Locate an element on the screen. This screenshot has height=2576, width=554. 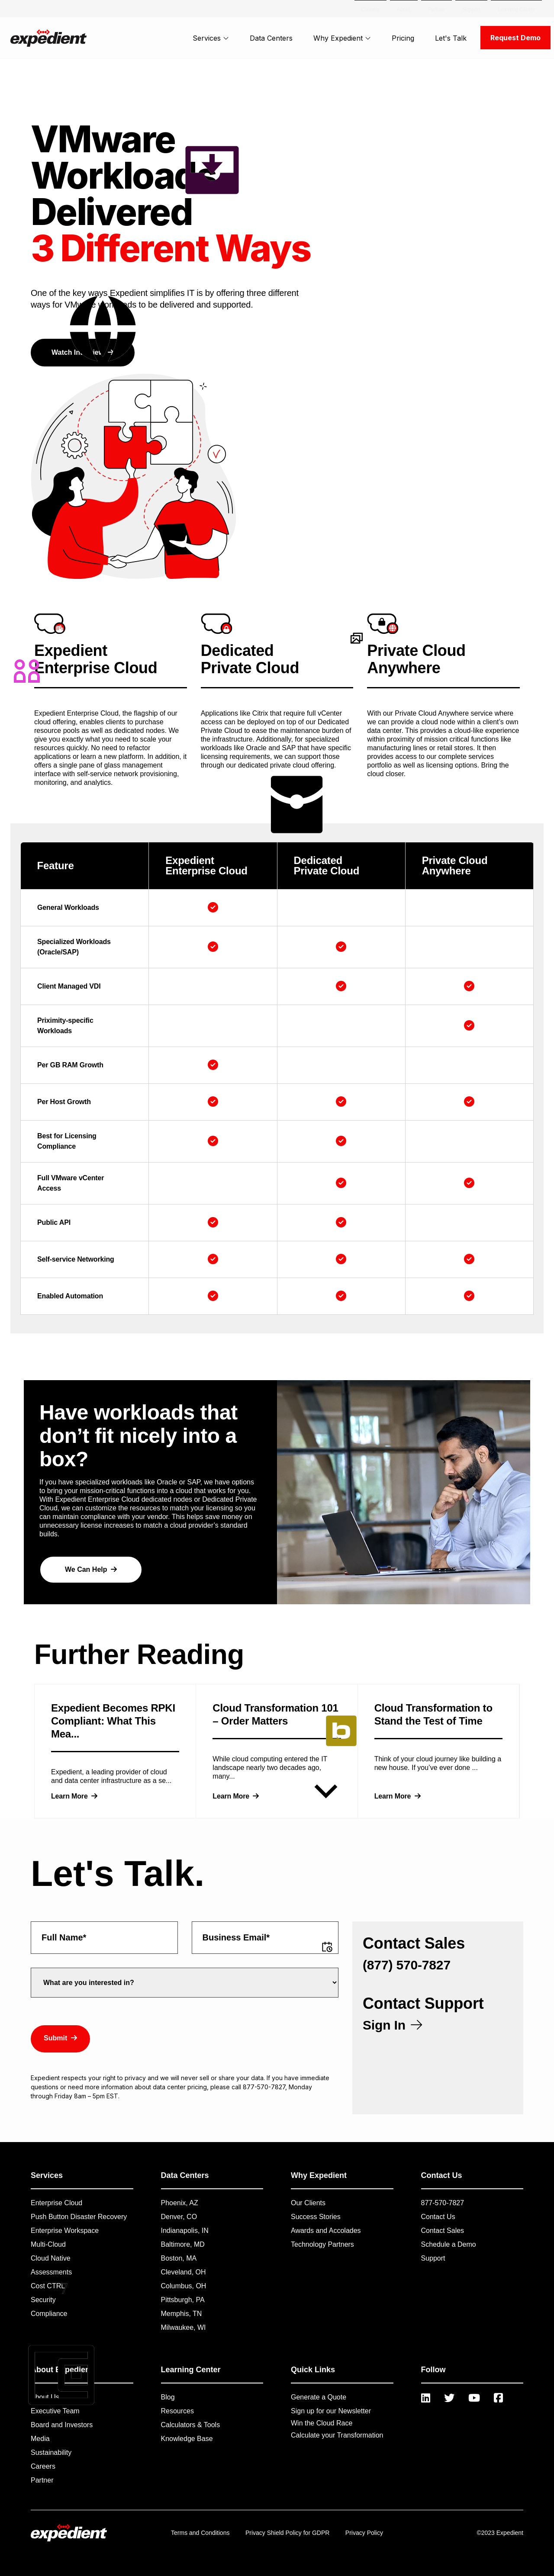
send a red packet or digital gift money is located at coordinates (296, 804).